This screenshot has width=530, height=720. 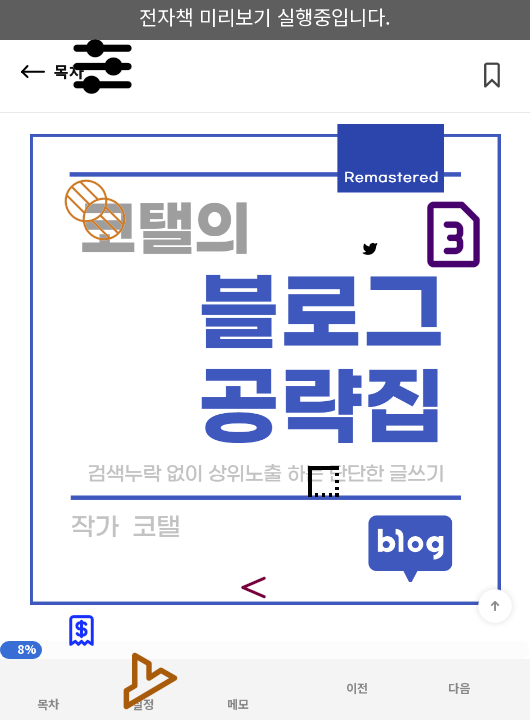 What do you see at coordinates (81, 630) in the screenshot?
I see `view payment receipt` at bounding box center [81, 630].